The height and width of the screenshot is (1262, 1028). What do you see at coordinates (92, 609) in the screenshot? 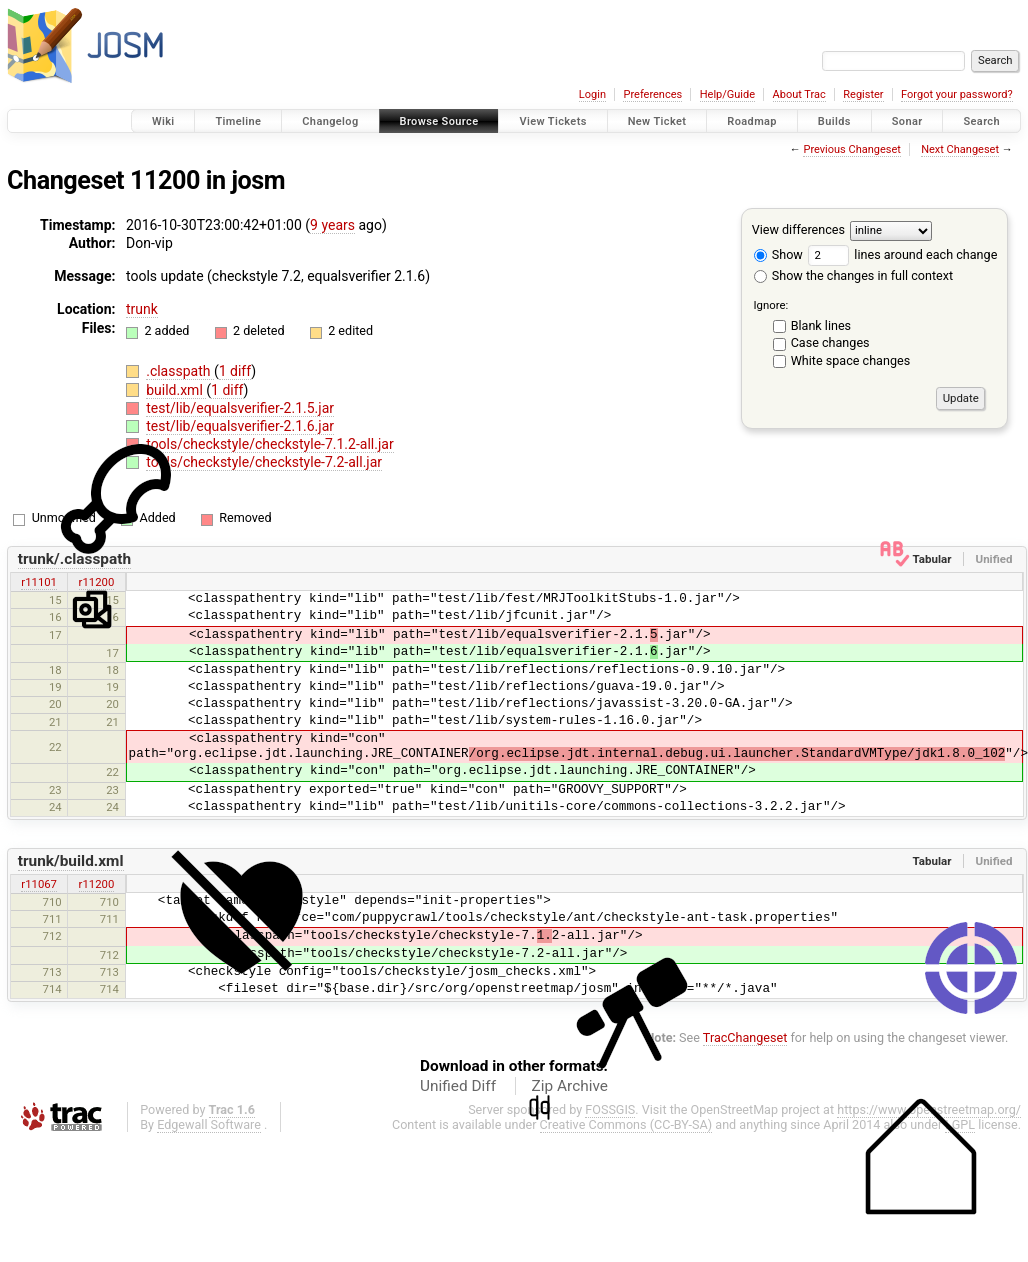
I see `open Microsoft Outlook email` at bounding box center [92, 609].